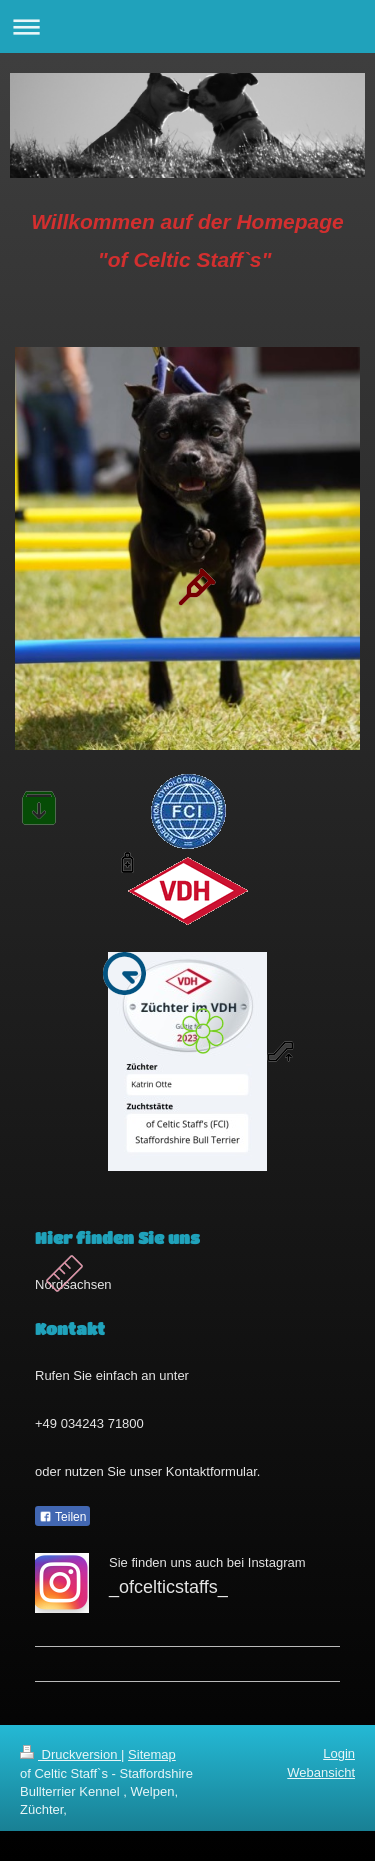 The height and width of the screenshot is (1861, 375). I want to click on download to storage or archive, so click(39, 808).